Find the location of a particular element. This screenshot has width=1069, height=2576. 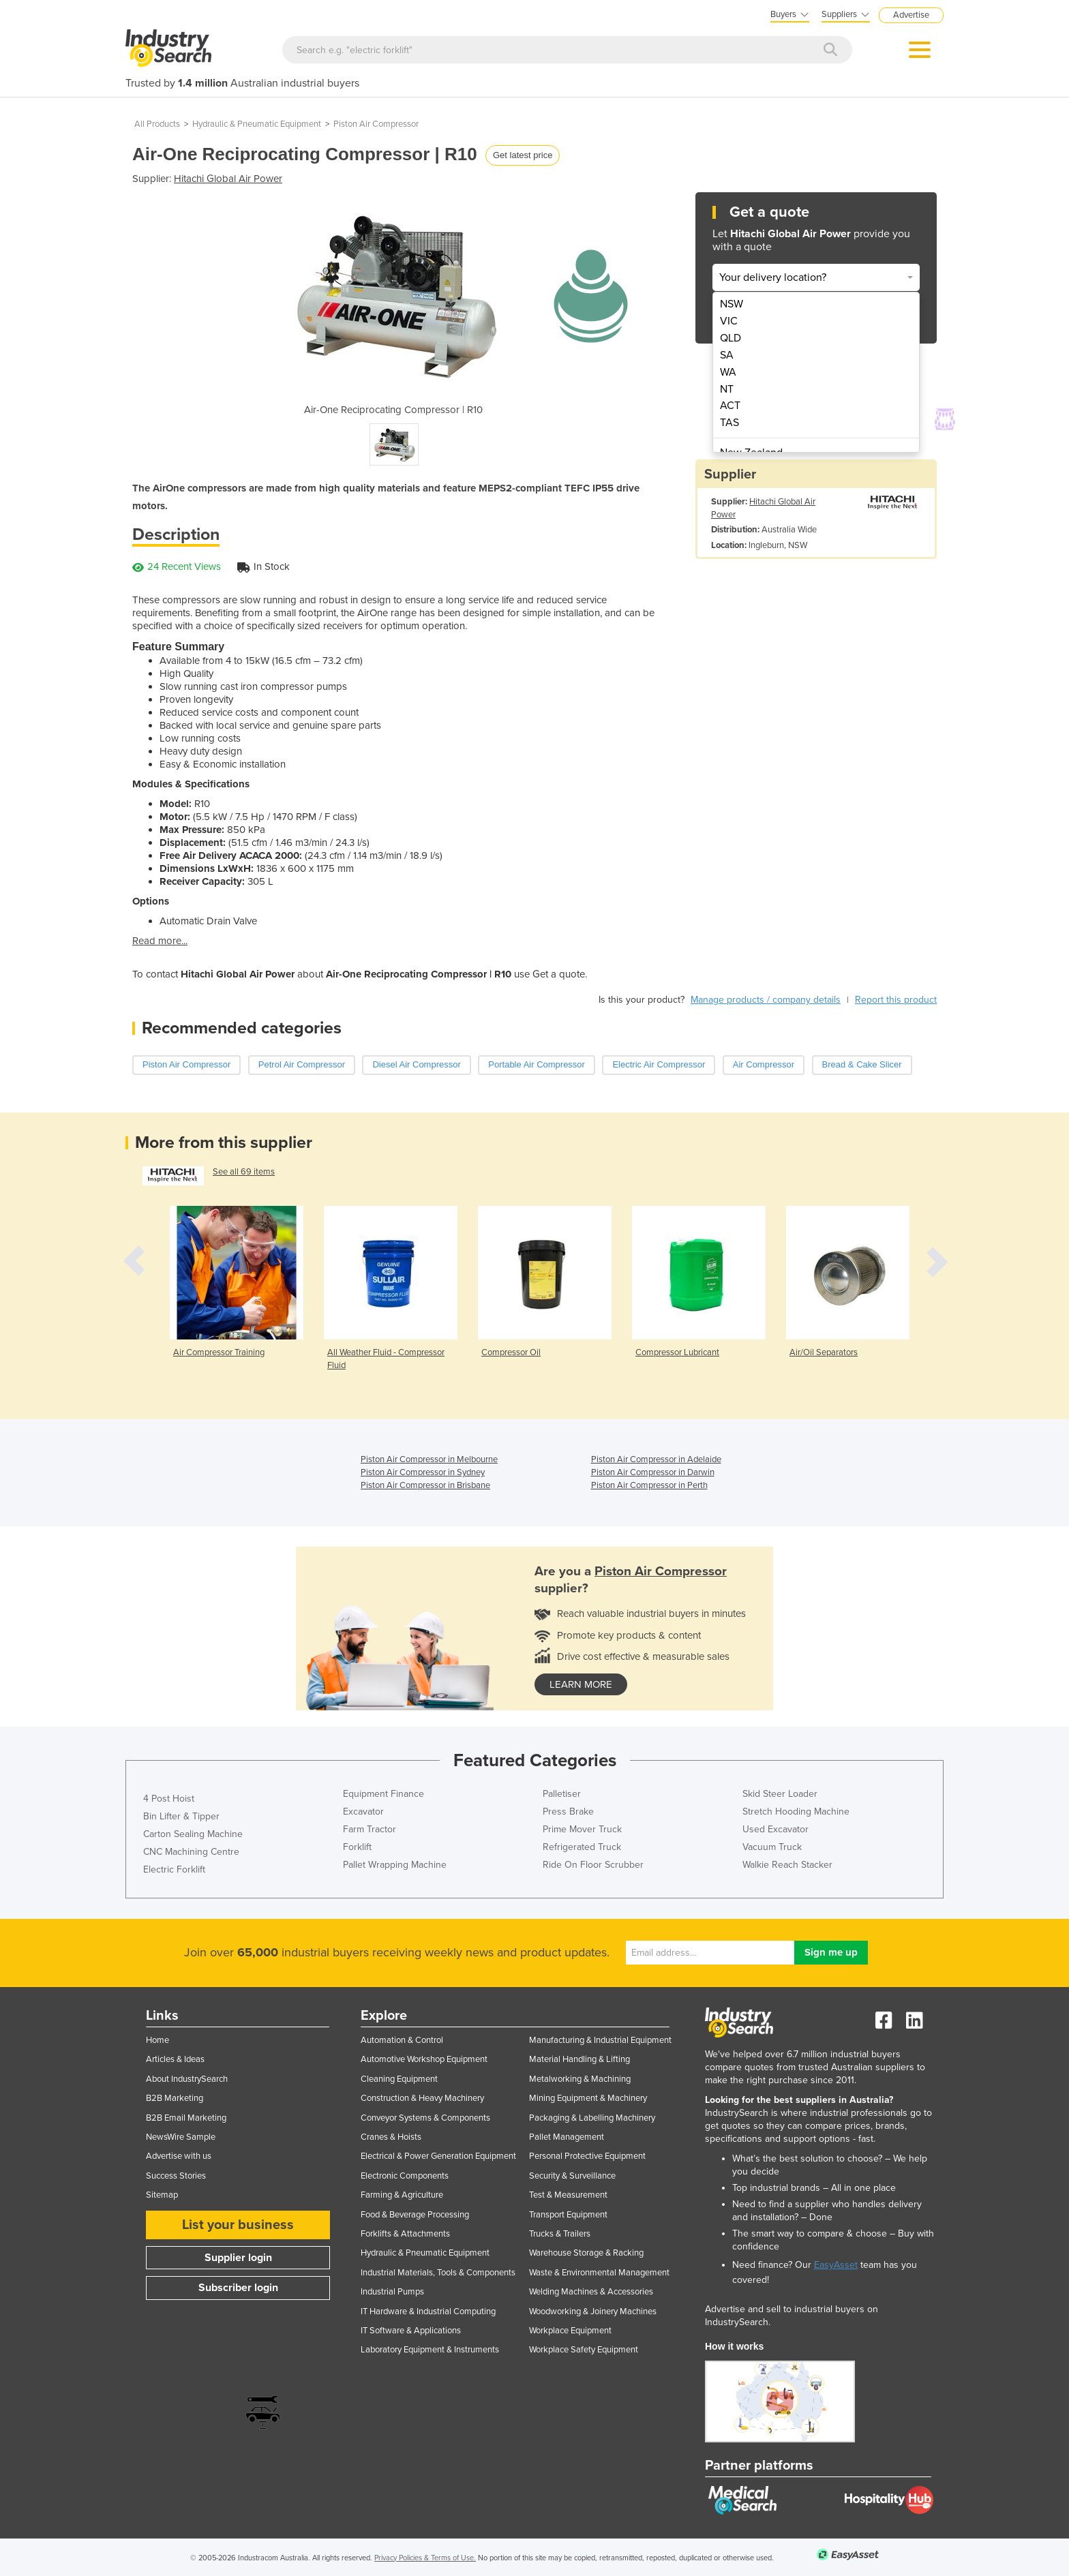

access vehicle repair or maintenance services is located at coordinates (262, 2412).